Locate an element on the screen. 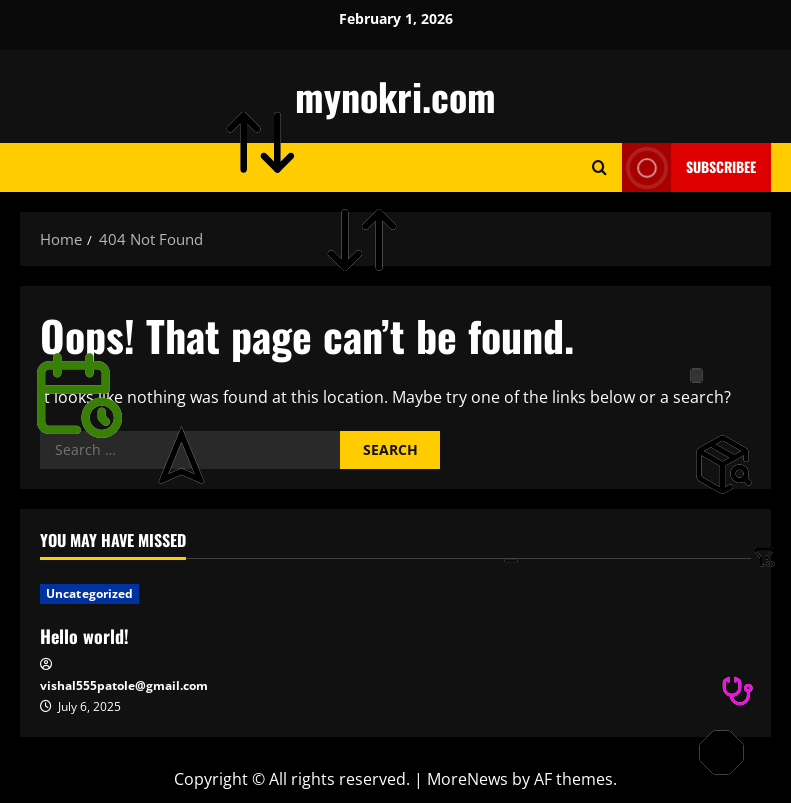 This screenshot has width=791, height=803. view scheduled events with time details is located at coordinates (77, 393).